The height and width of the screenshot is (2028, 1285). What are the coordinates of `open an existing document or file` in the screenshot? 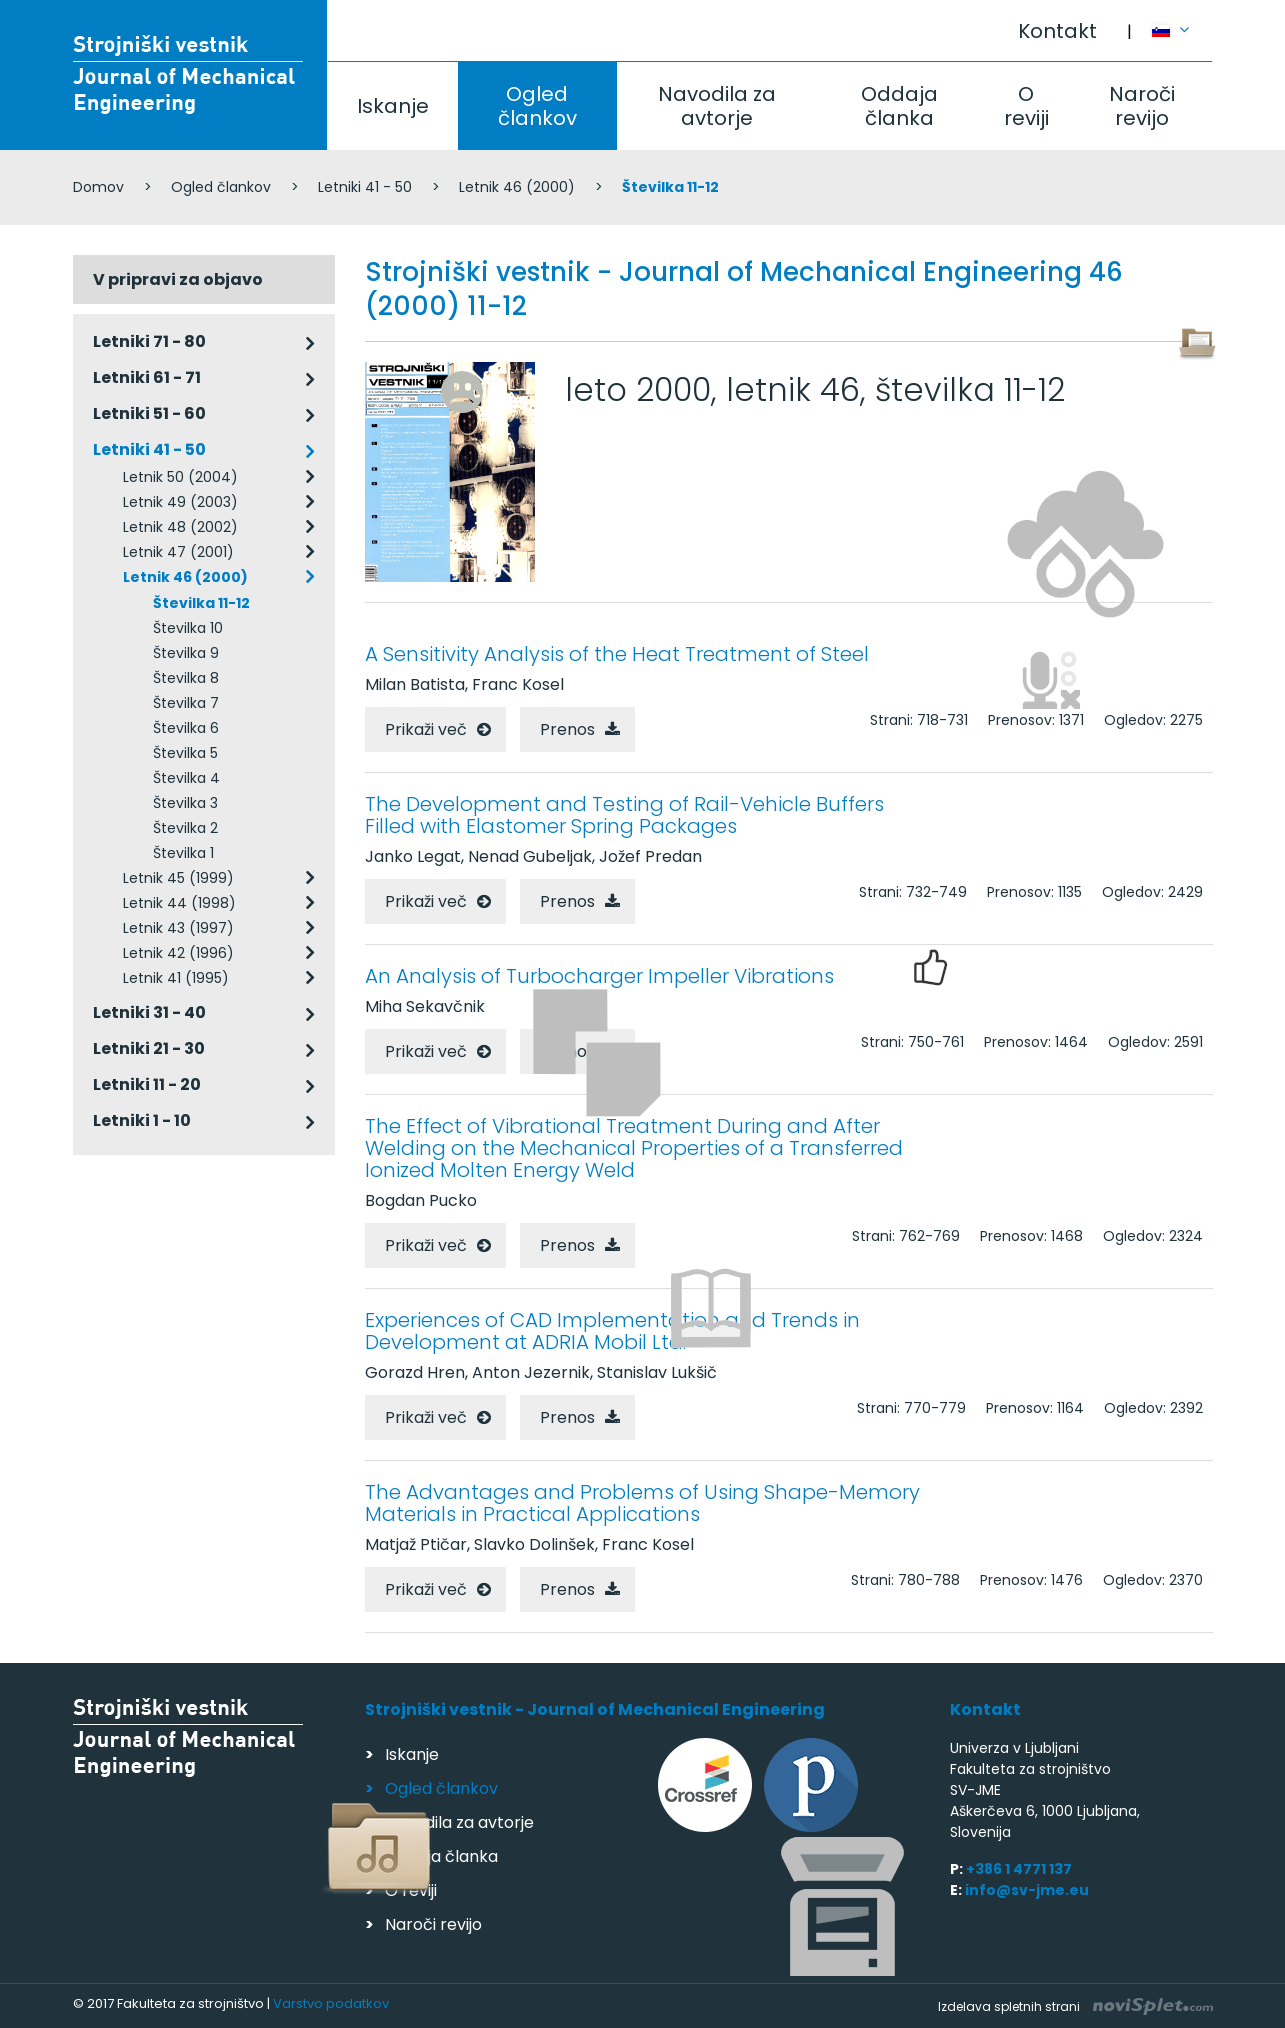 It's located at (1197, 344).